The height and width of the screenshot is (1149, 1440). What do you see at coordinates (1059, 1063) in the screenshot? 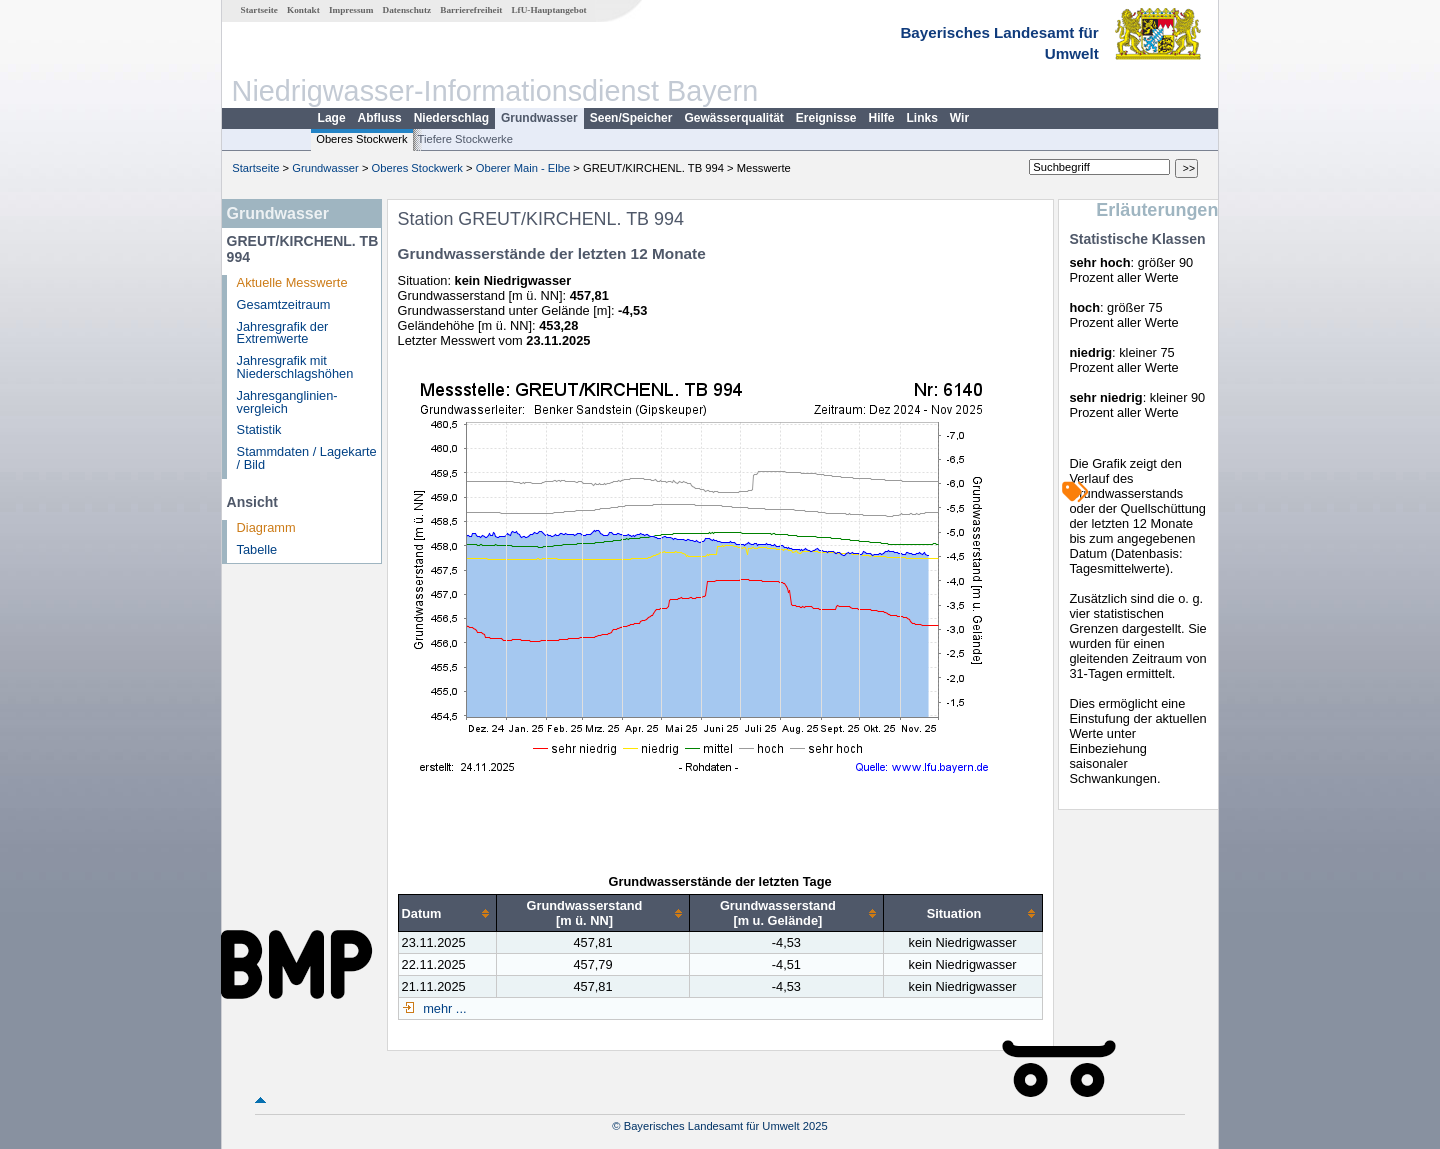
I see `browse skateboarding gear or products` at bounding box center [1059, 1063].